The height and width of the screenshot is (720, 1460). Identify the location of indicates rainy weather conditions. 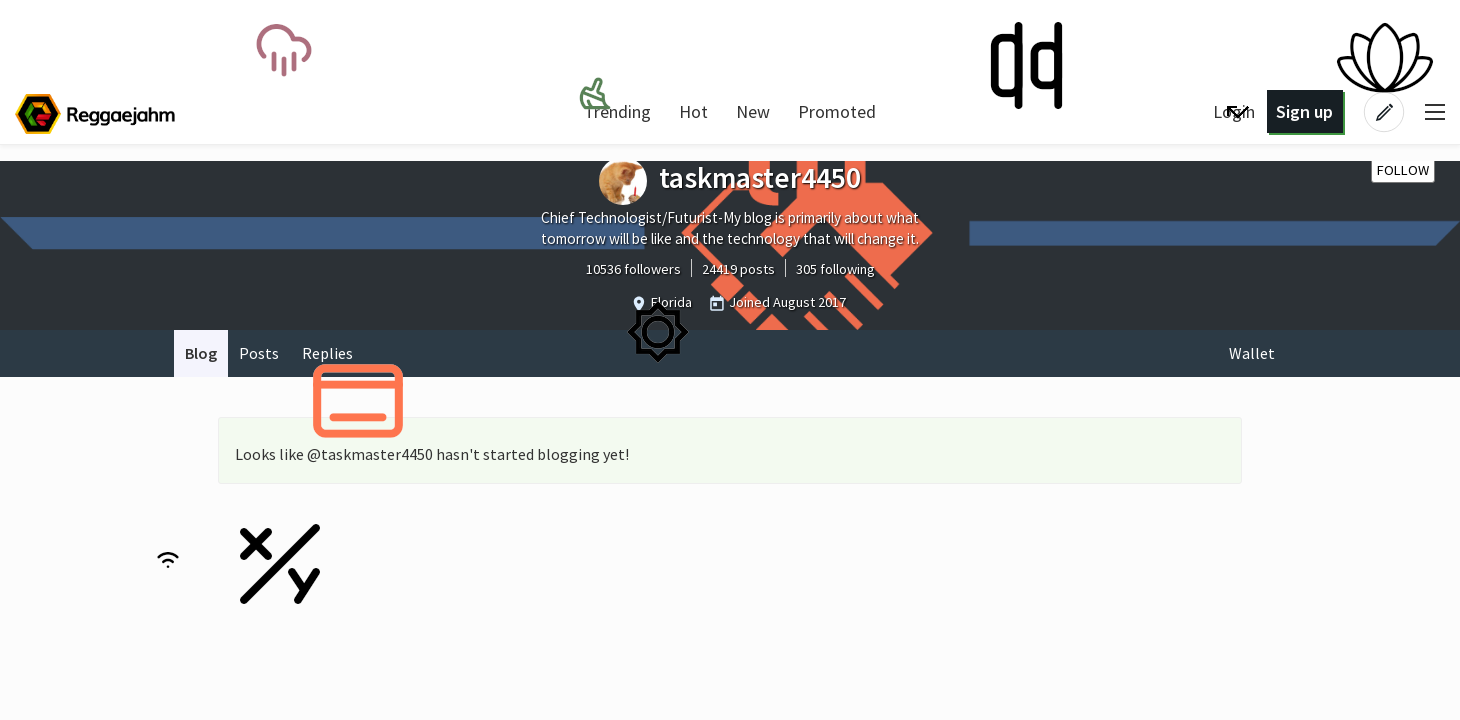
(284, 49).